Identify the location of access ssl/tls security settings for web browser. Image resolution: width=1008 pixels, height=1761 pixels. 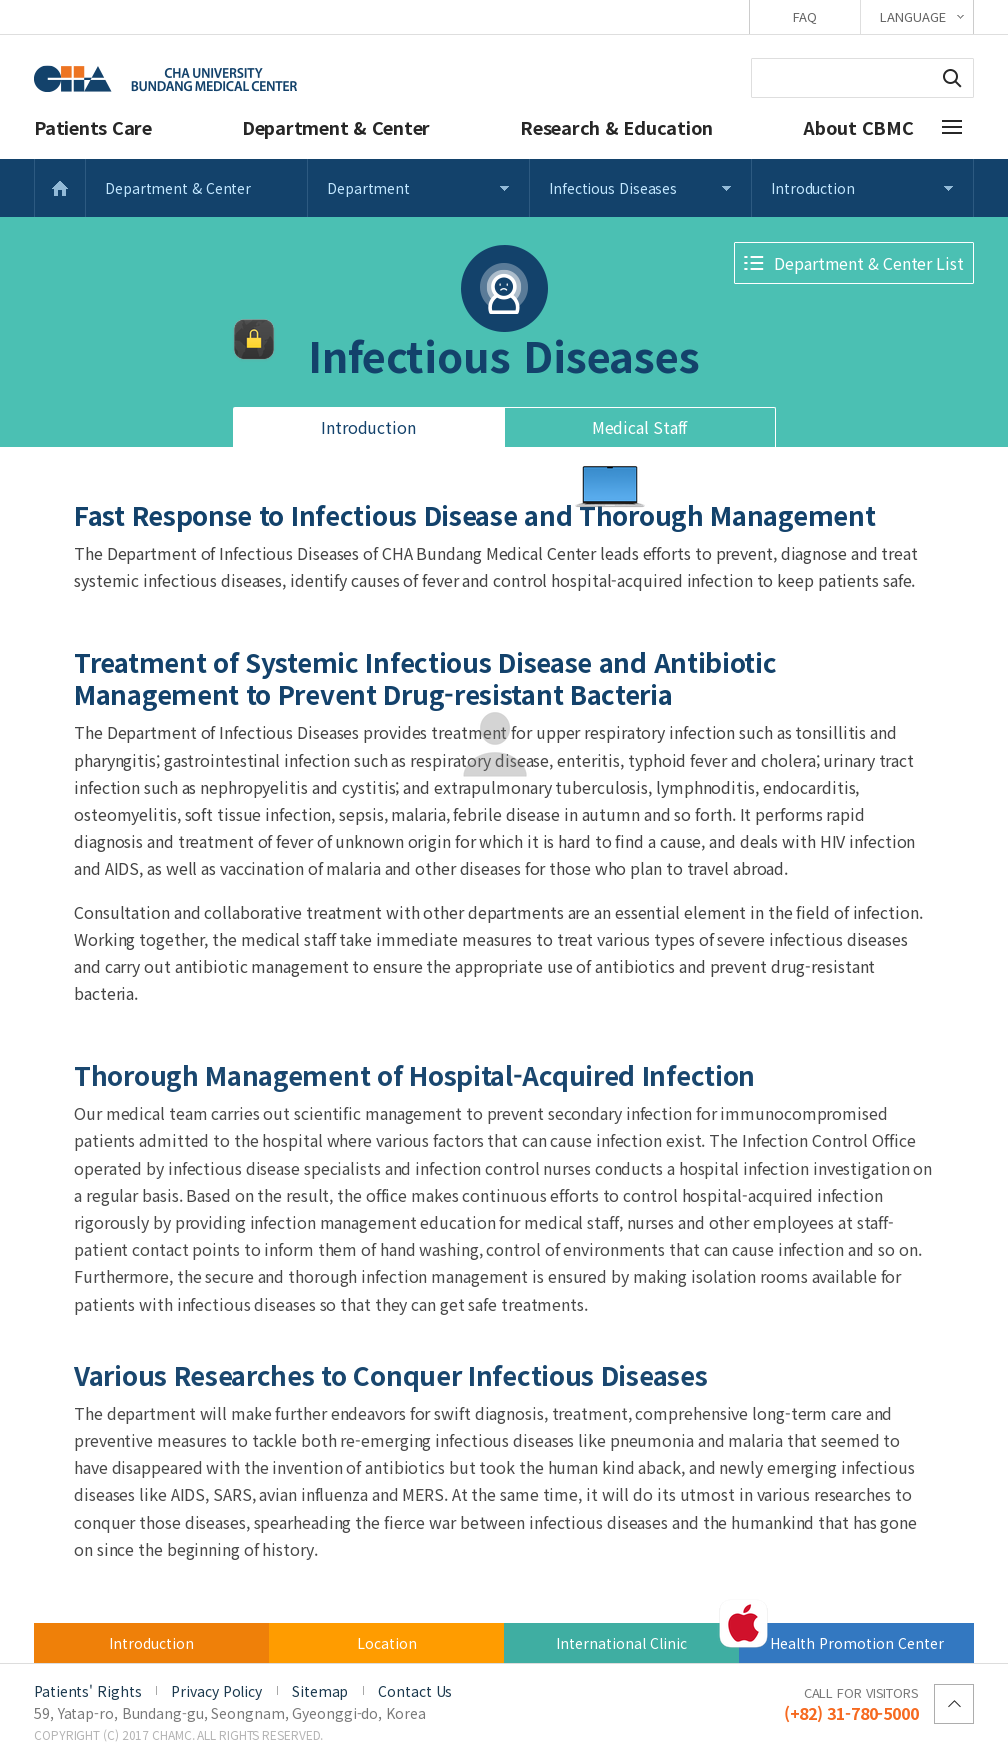
(254, 340).